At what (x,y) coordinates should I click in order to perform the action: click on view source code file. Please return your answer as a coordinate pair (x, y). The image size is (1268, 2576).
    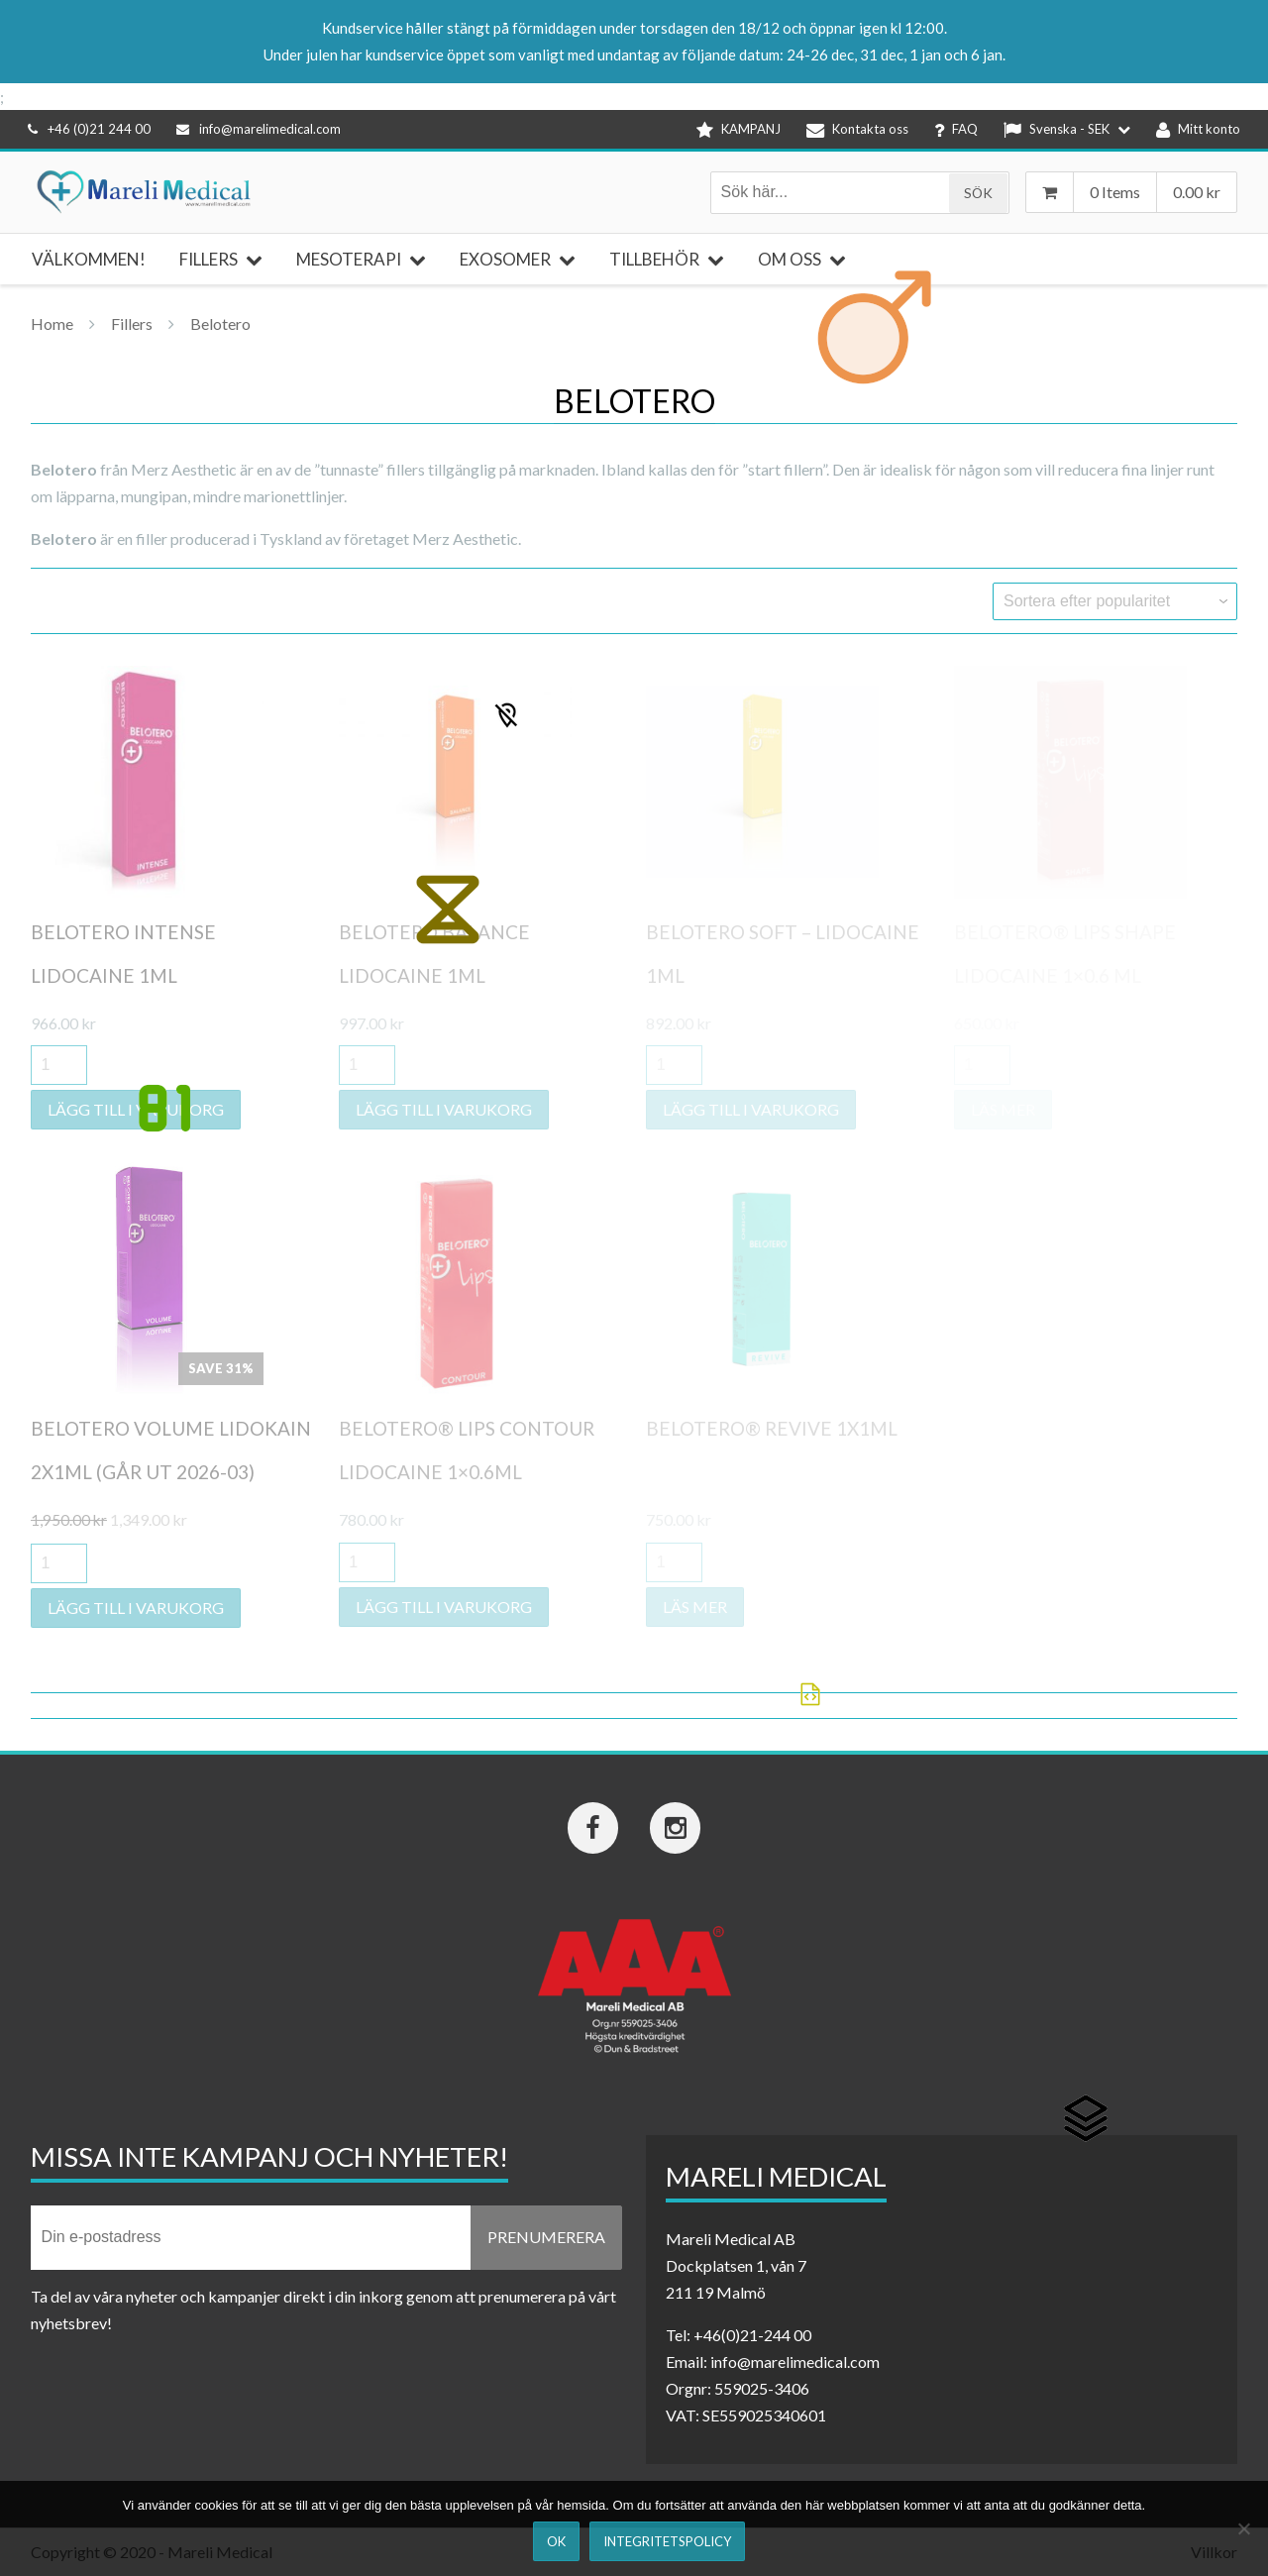
    Looking at the image, I should click on (810, 1694).